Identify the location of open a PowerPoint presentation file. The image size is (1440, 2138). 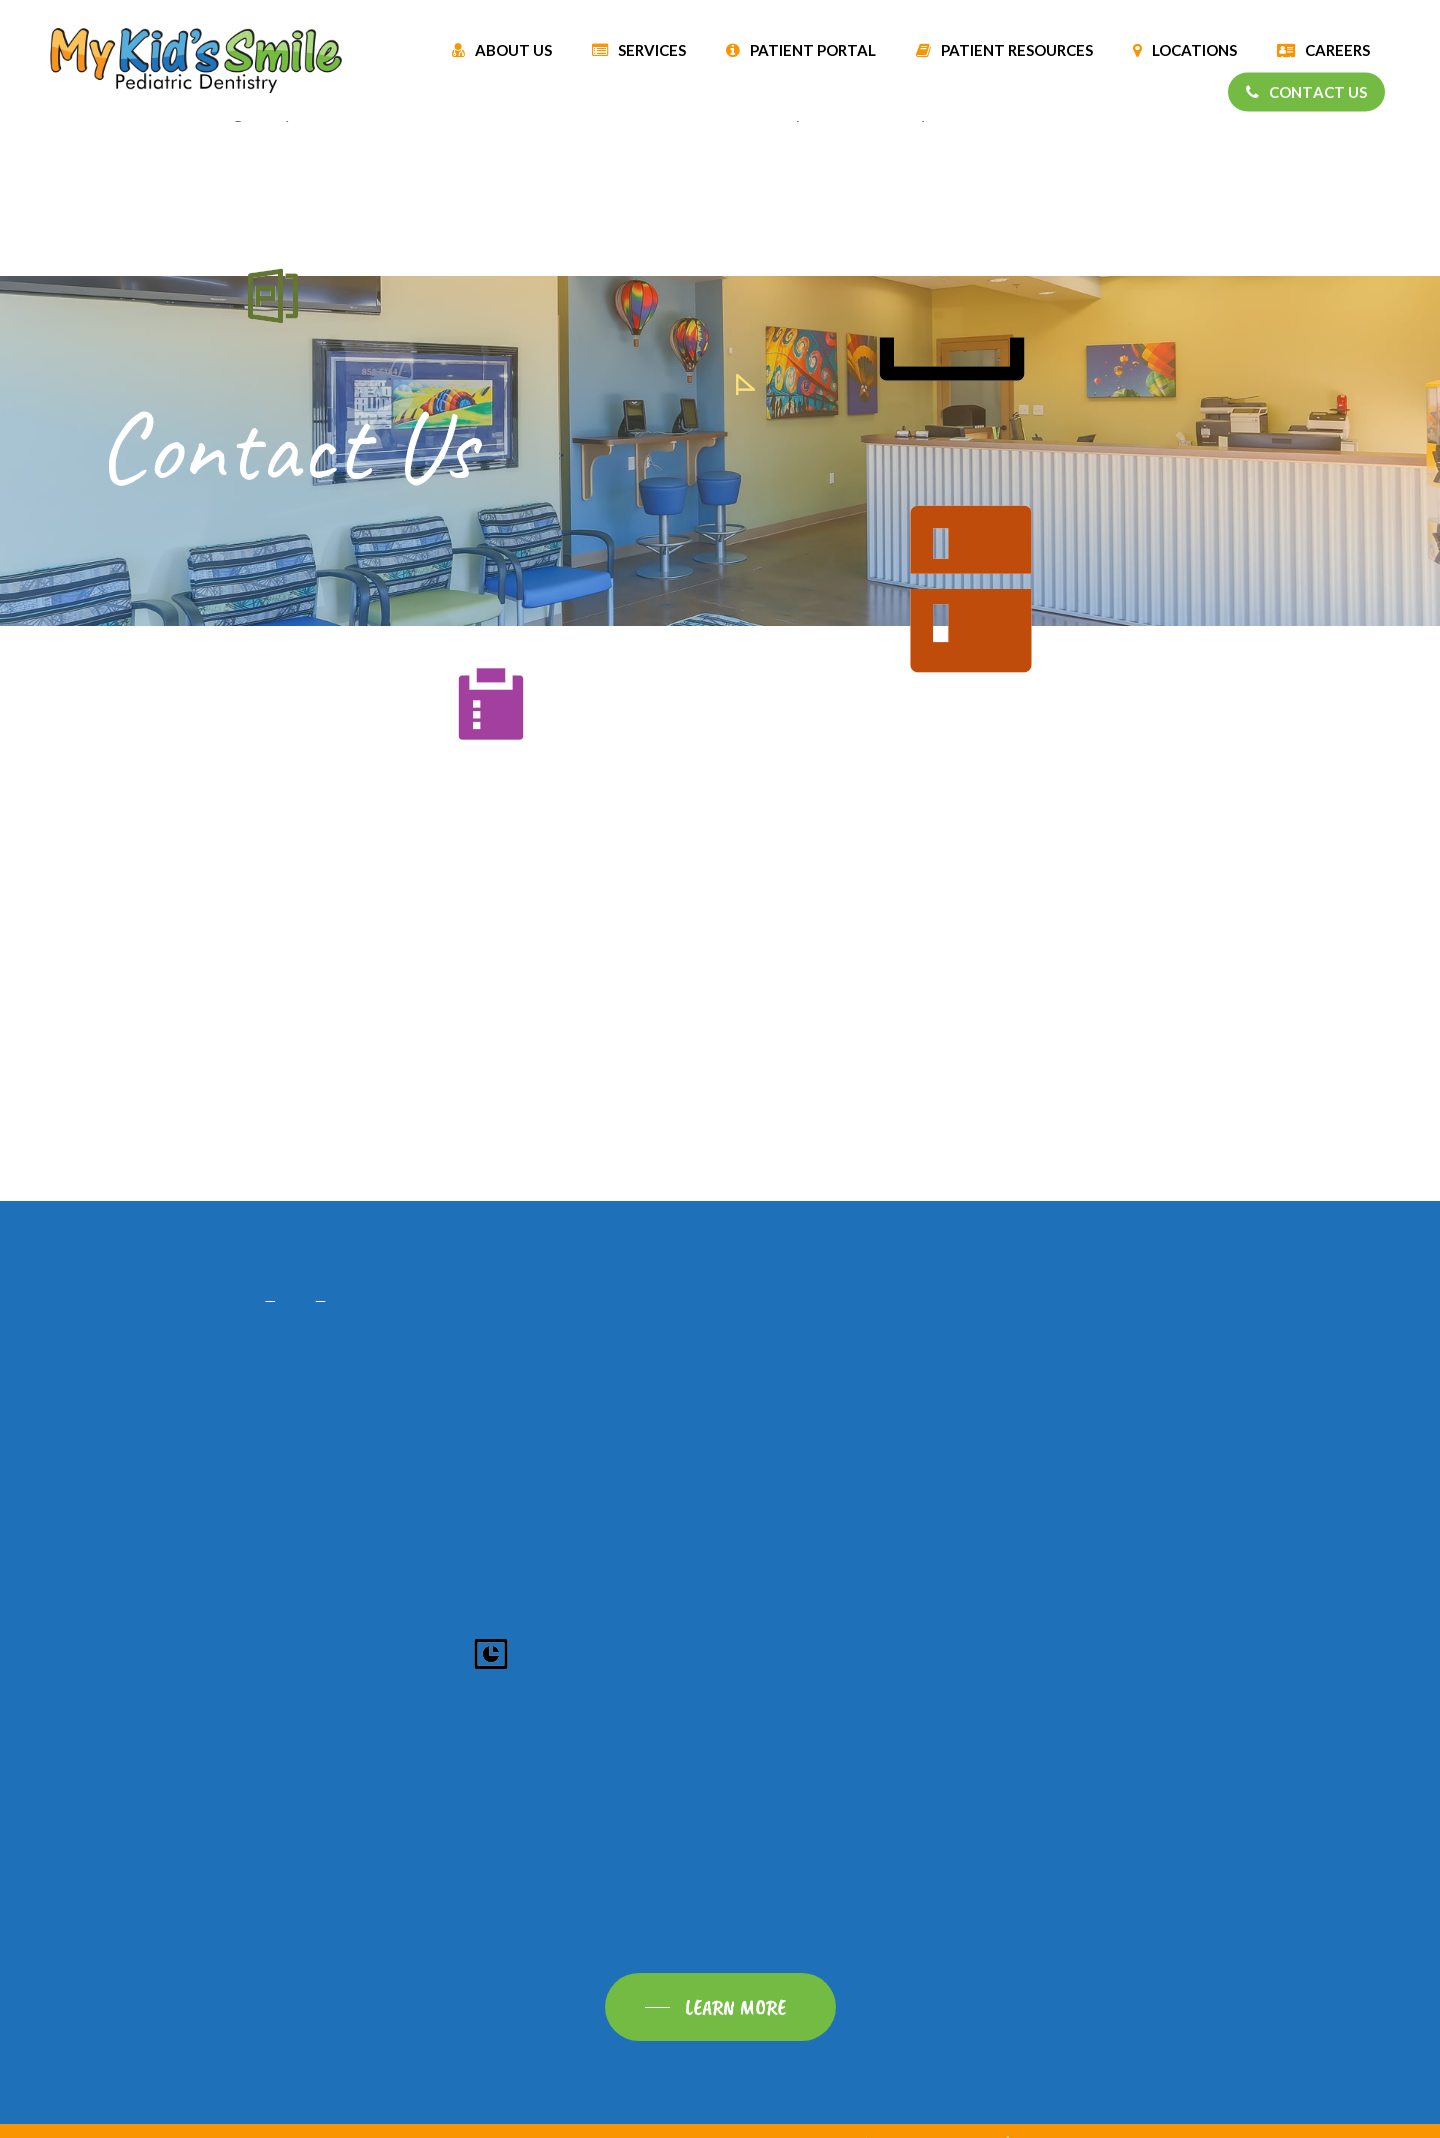
(273, 296).